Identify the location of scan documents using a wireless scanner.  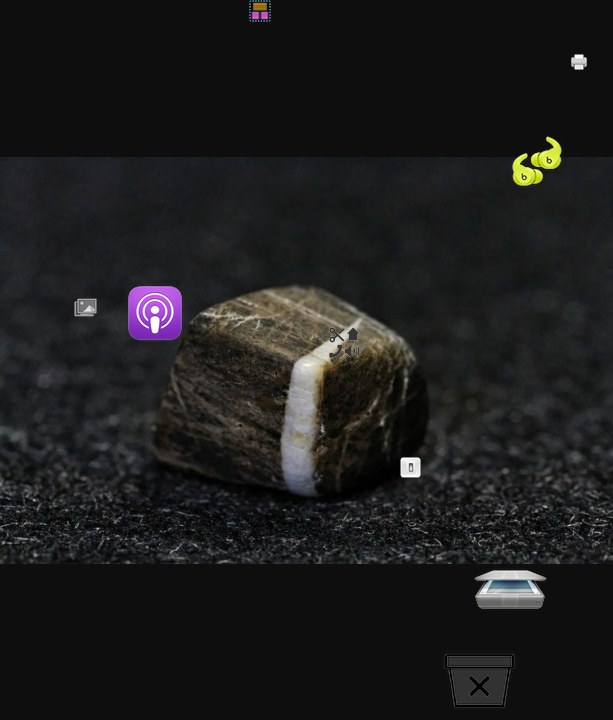
(510, 589).